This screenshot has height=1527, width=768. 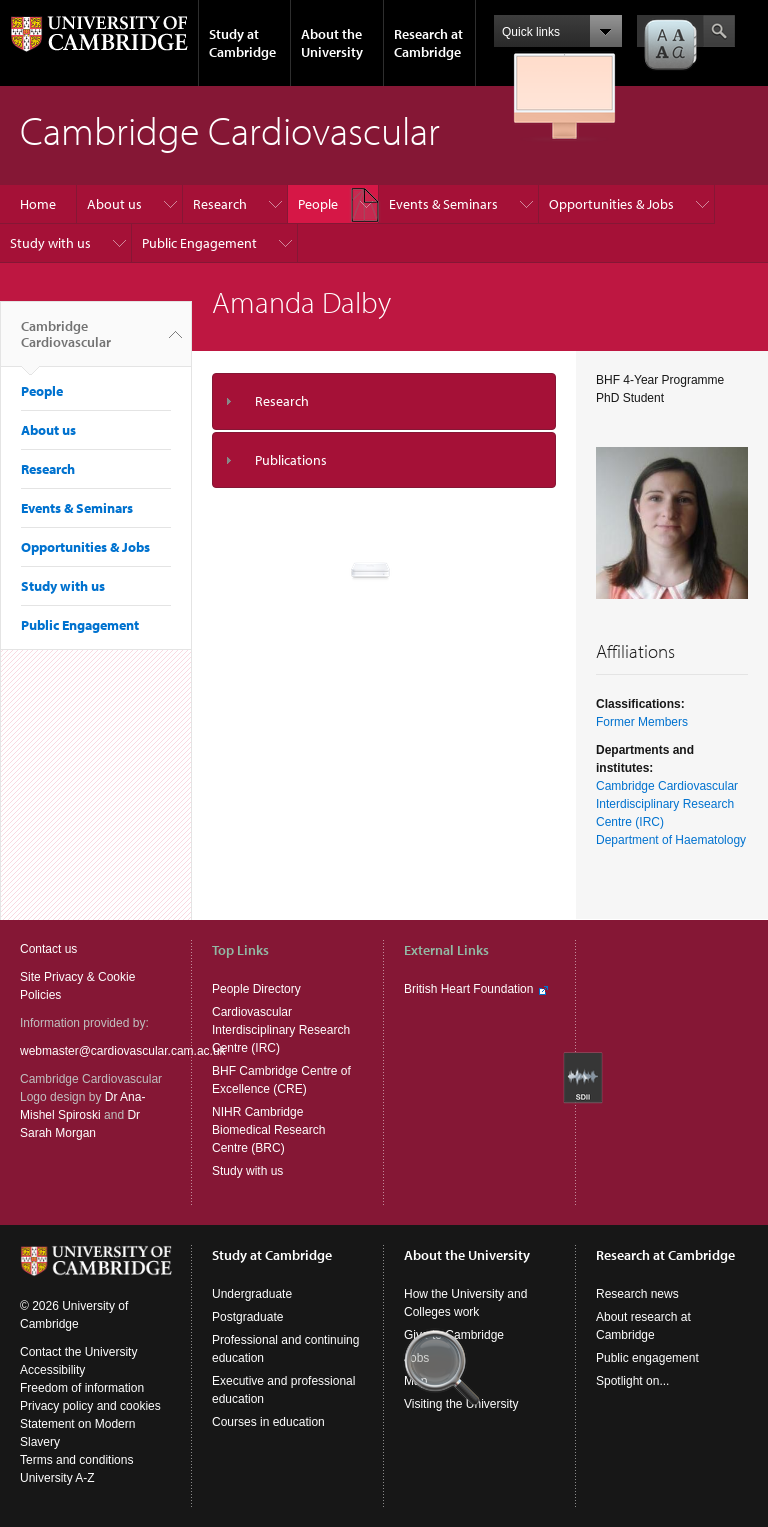 I want to click on represents an orange iMac device in system settings, so click(x=564, y=94).